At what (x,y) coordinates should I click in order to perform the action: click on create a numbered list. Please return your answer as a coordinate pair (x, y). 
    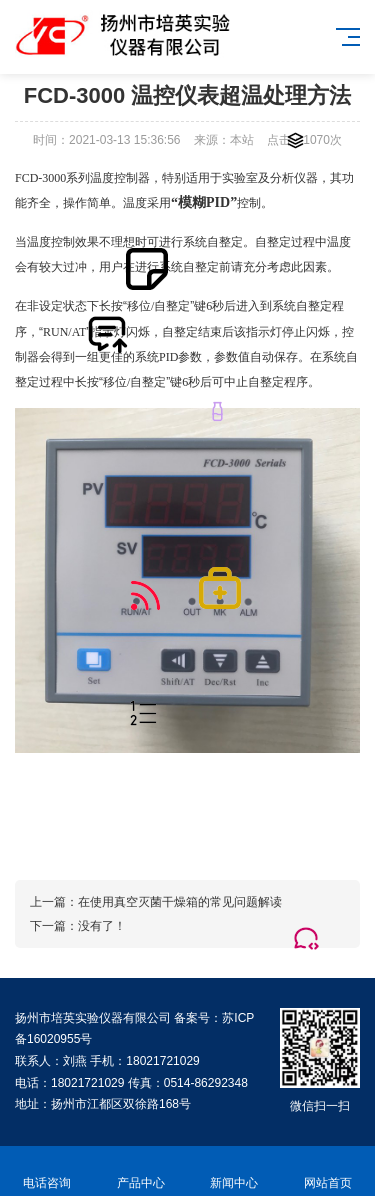
    Looking at the image, I should click on (143, 713).